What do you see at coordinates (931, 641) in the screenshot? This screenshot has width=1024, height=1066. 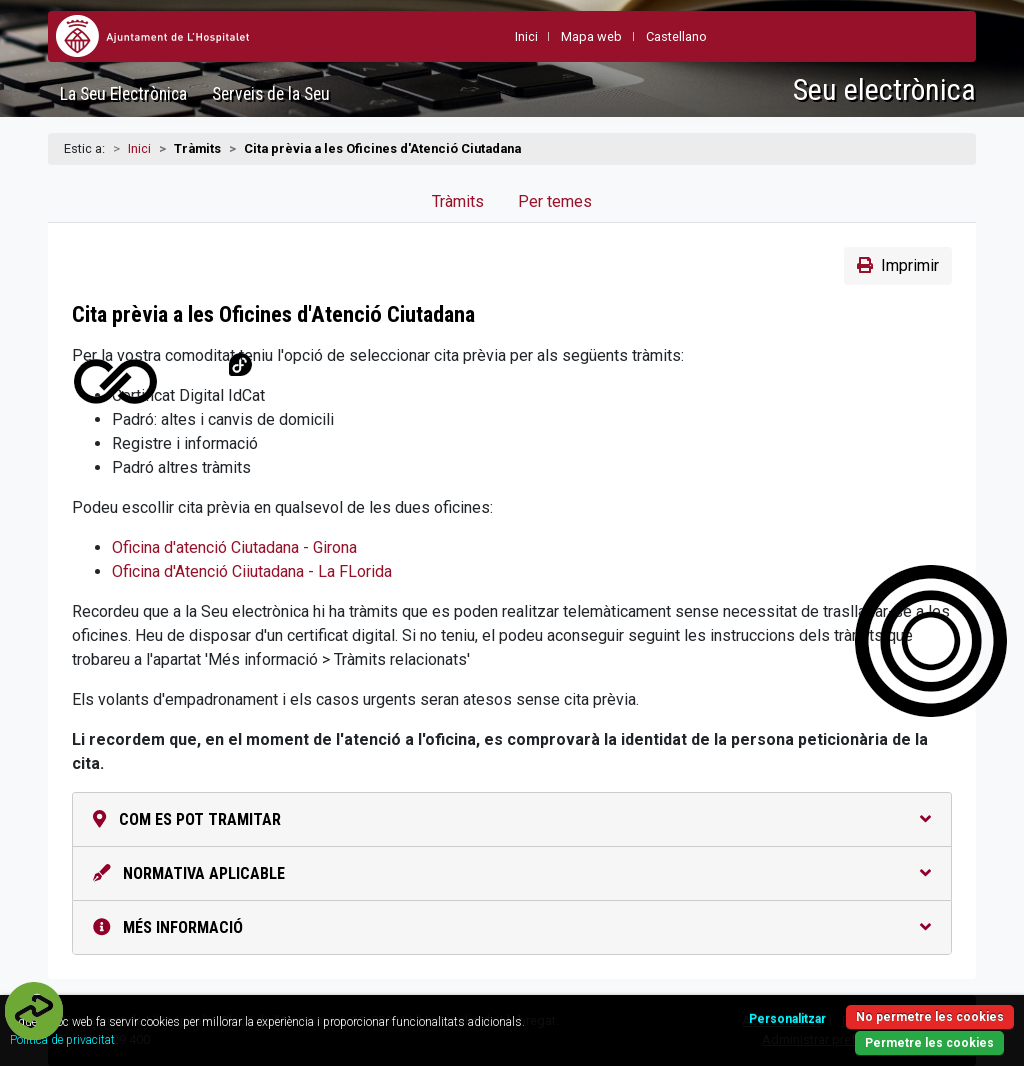 I see `open zen browser` at bounding box center [931, 641].